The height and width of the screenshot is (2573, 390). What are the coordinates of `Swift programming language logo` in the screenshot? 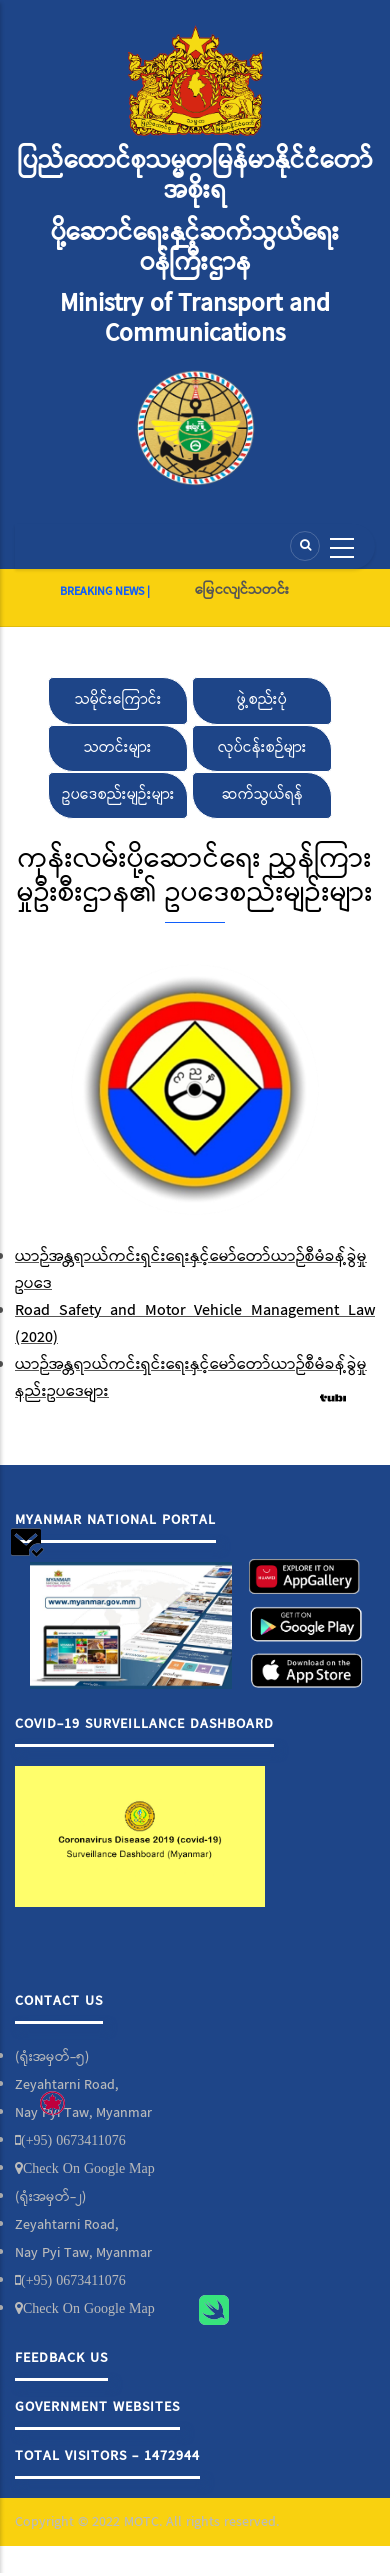 It's located at (214, 2310).